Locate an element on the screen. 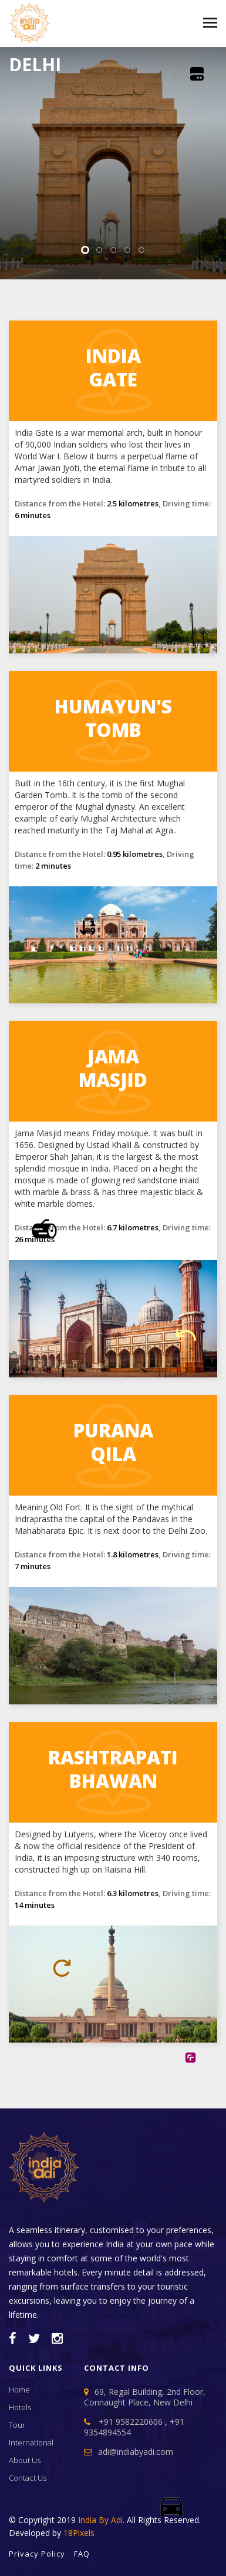  redo the last action is located at coordinates (62, 1968).